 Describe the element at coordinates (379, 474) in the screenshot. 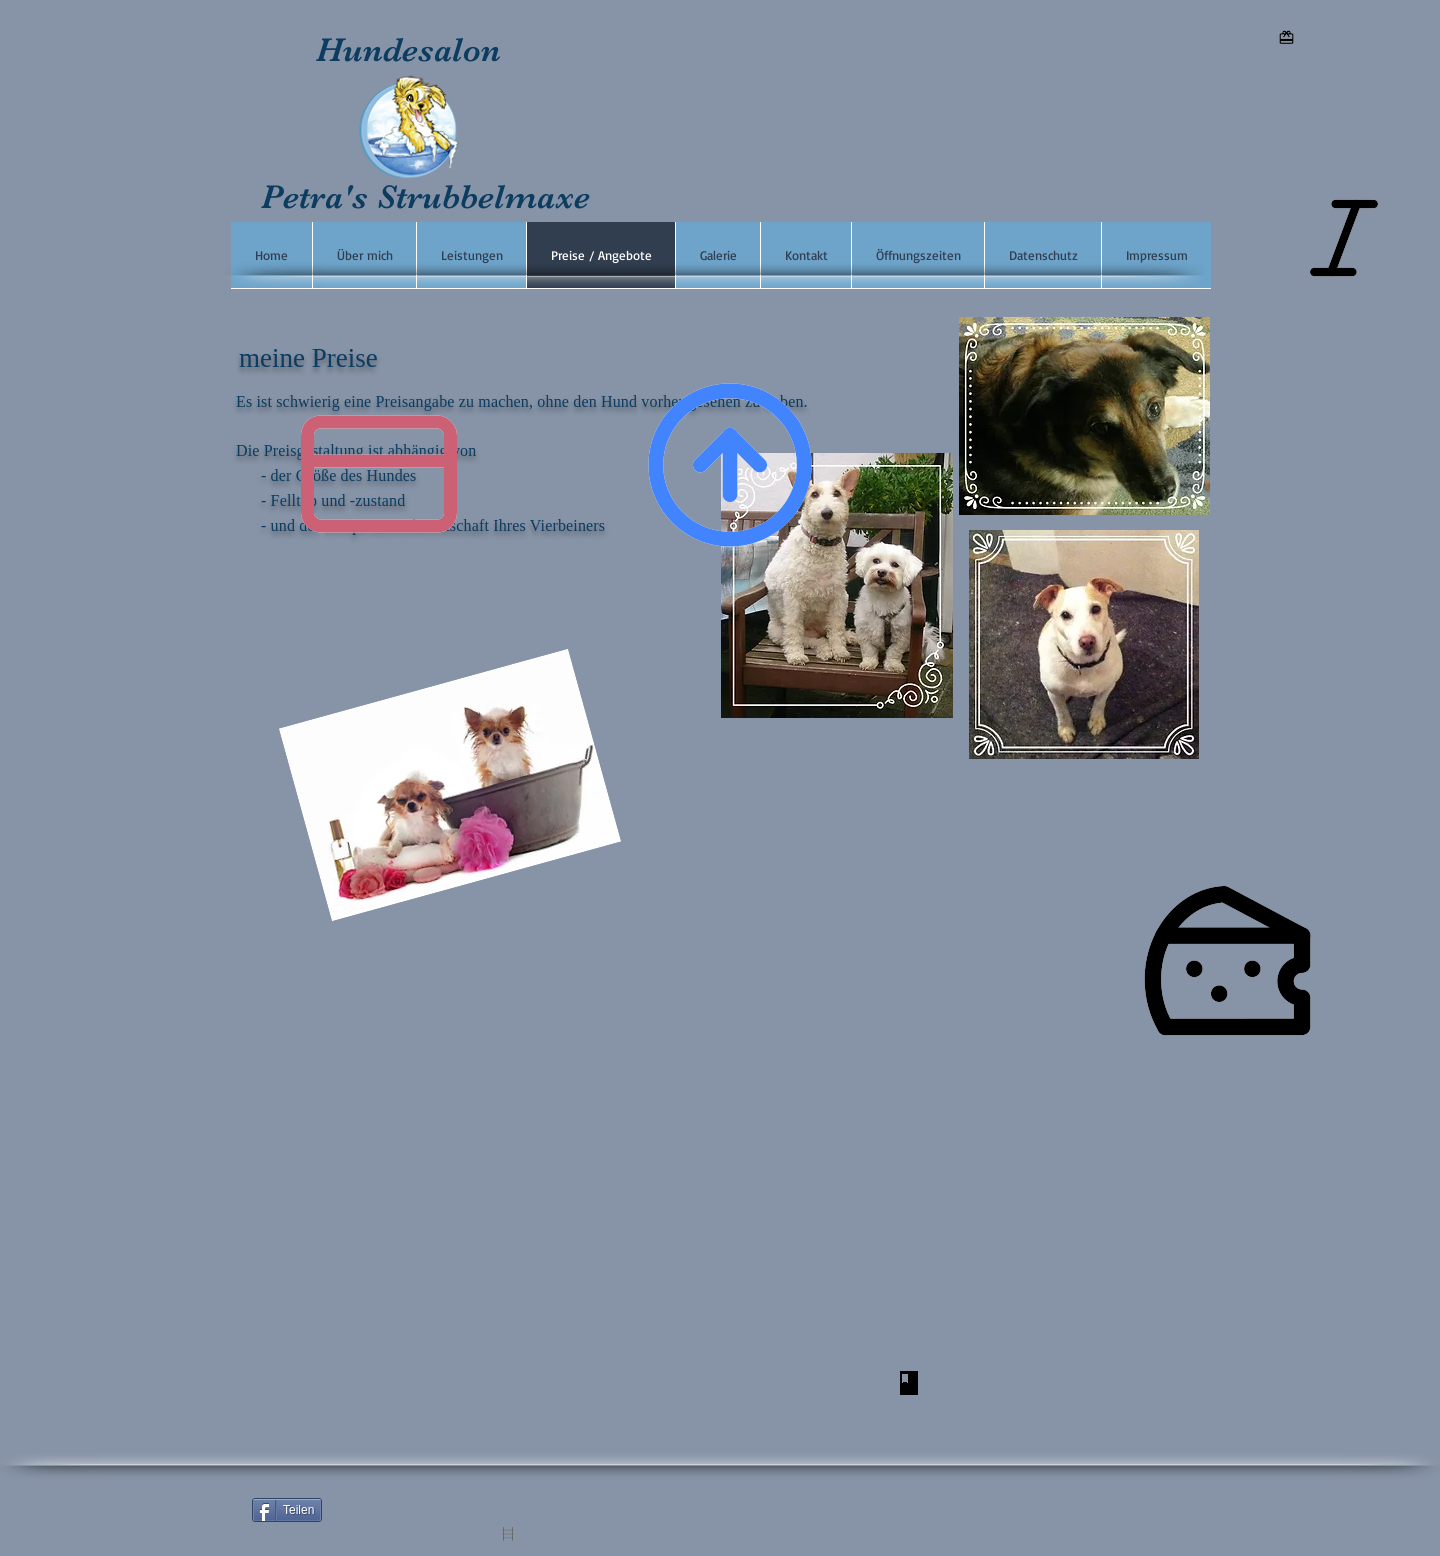

I see `manage payment methods` at that location.